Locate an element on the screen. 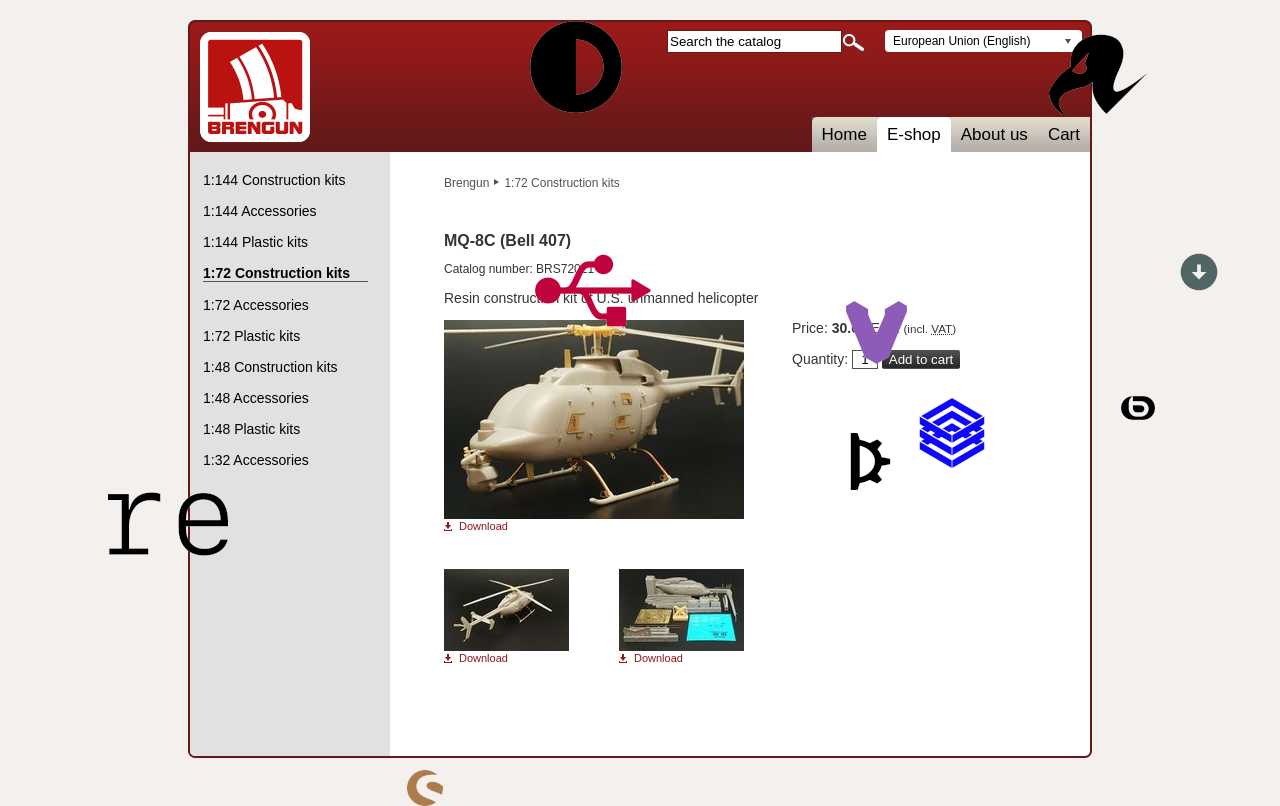 Image resolution: width=1280 pixels, height=806 pixels. loading indicator showing 50% progress is located at coordinates (576, 67).